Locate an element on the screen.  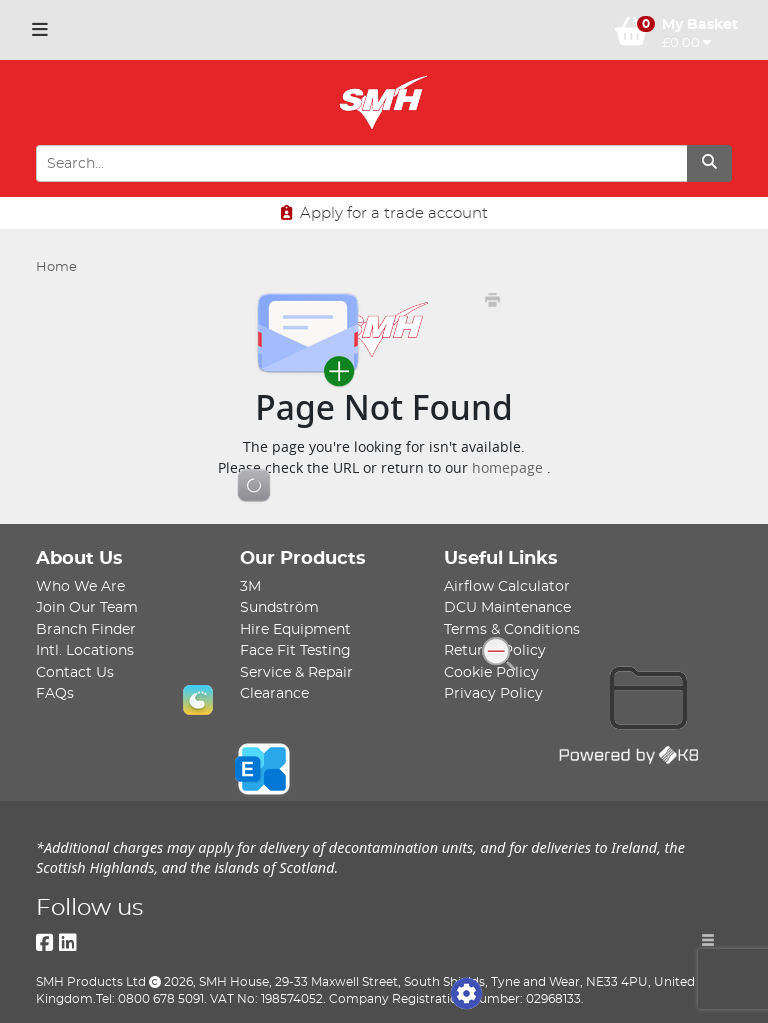
print the current document is located at coordinates (492, 300).